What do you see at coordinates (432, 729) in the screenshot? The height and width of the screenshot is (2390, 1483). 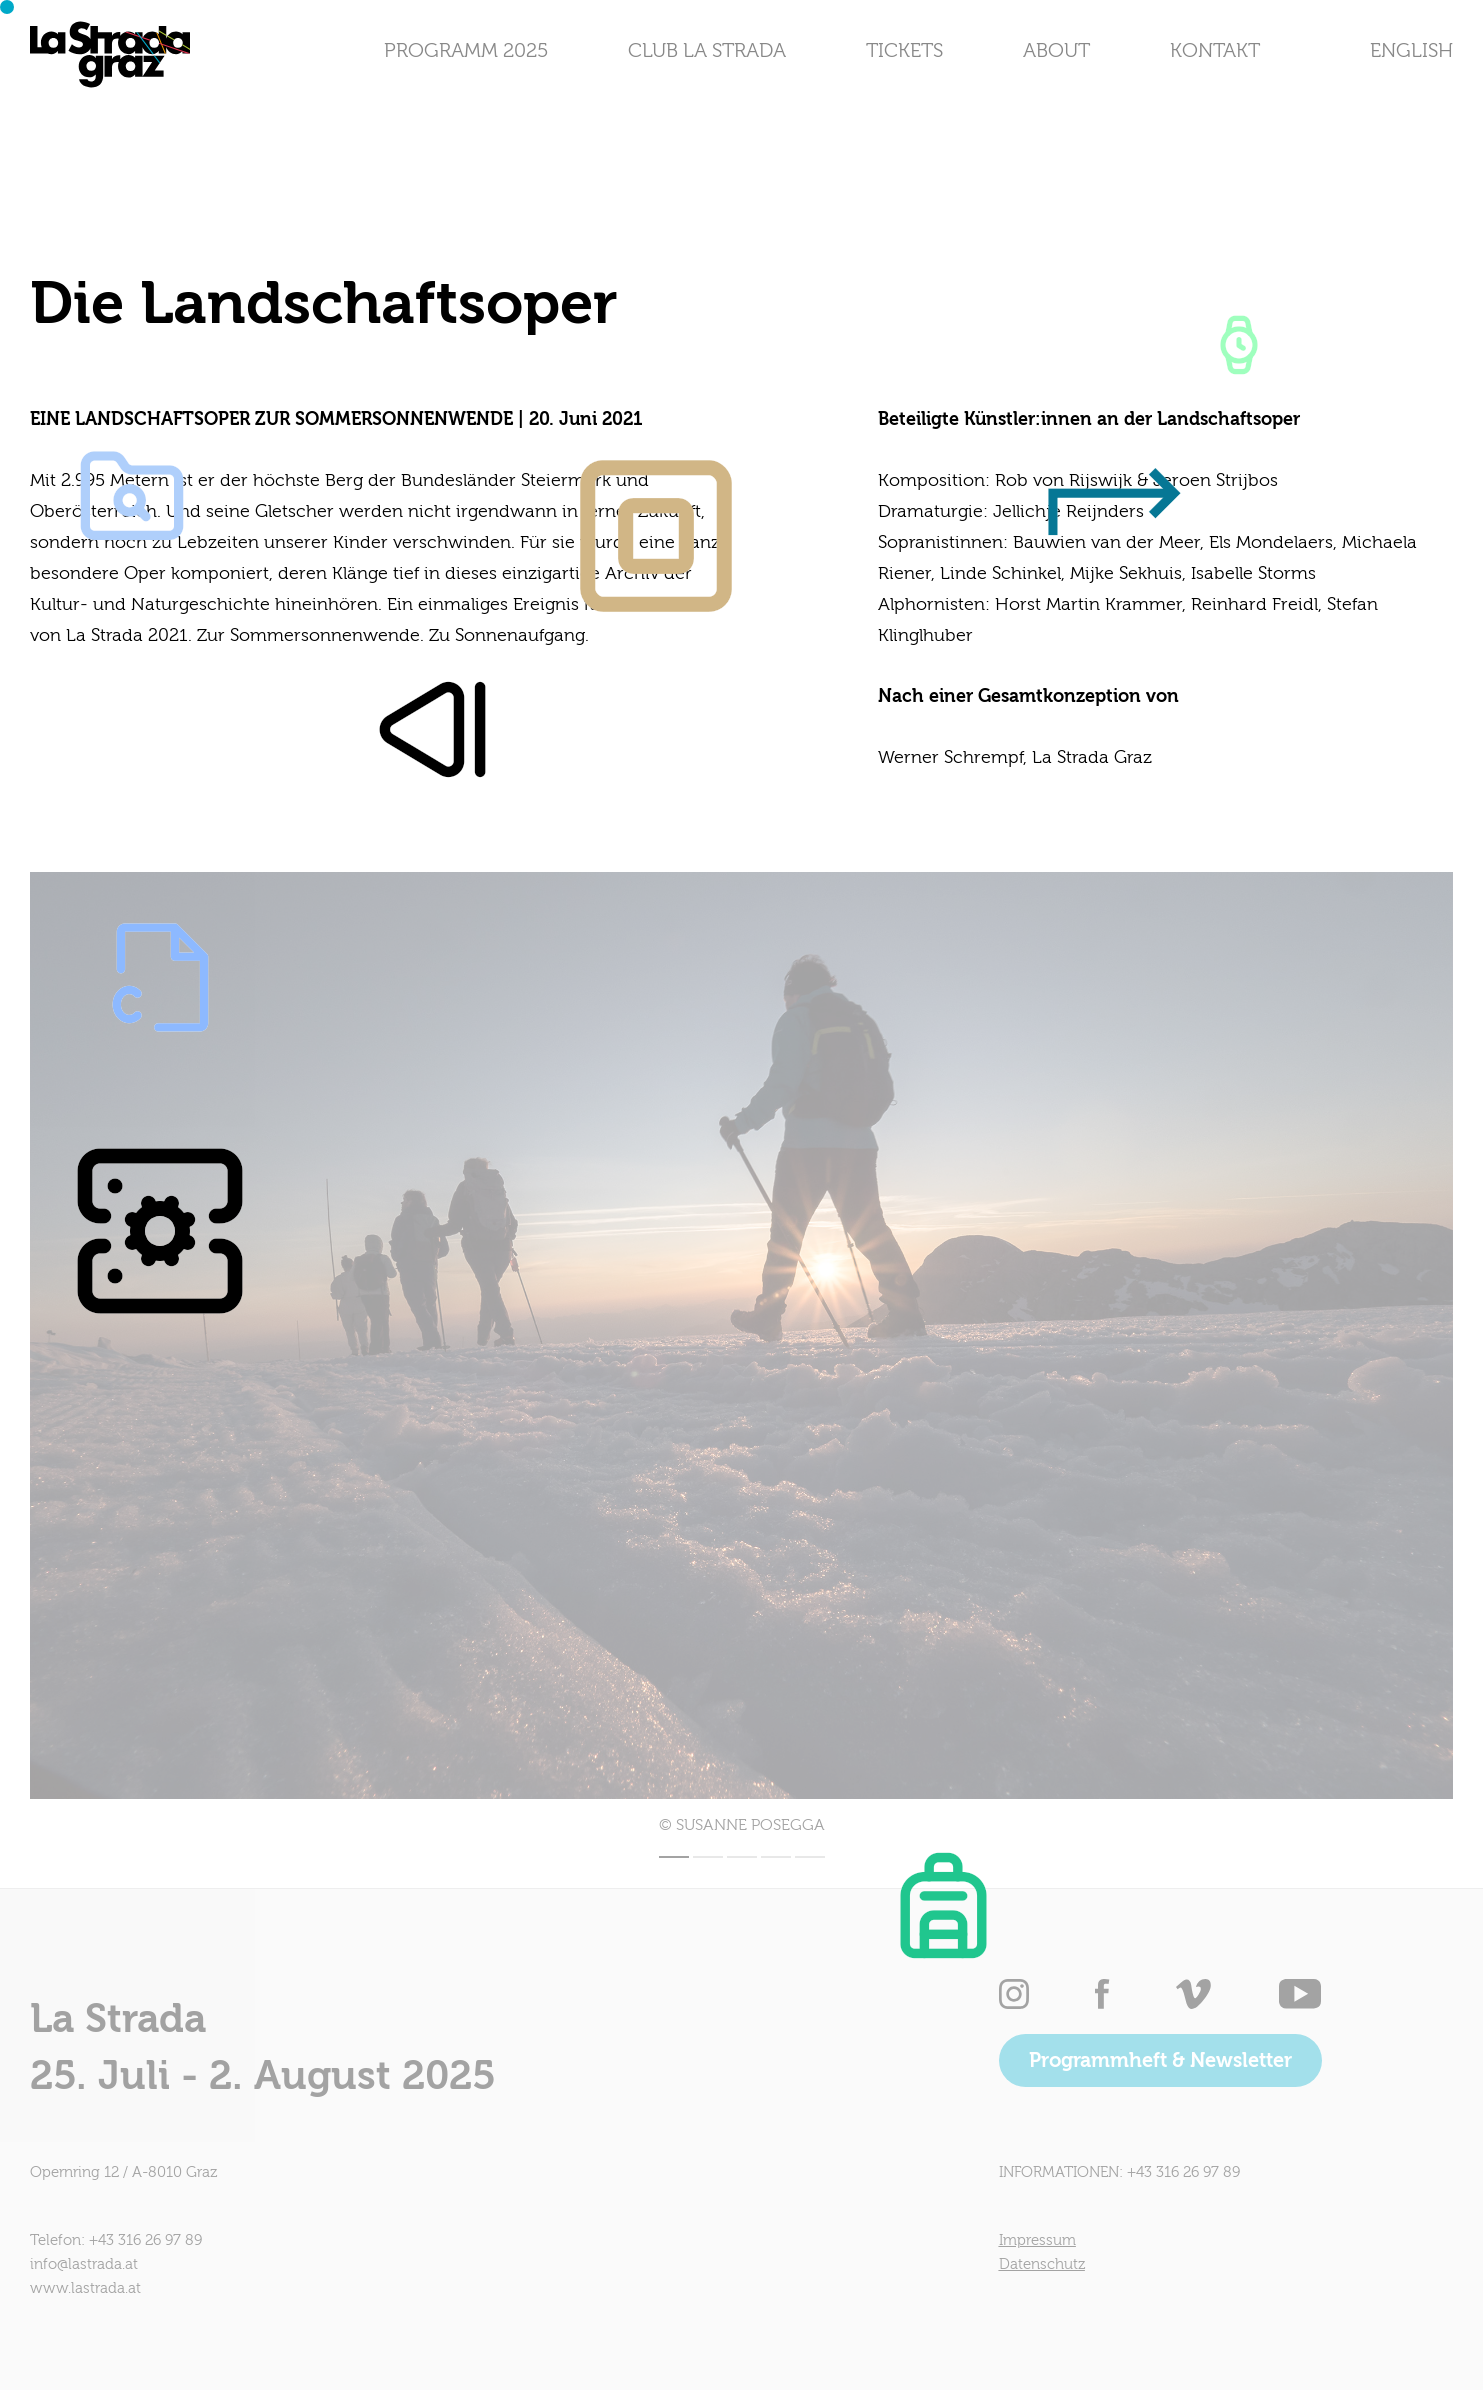 I see `skip to previous track or beginning` at bounding box center [432, 729].